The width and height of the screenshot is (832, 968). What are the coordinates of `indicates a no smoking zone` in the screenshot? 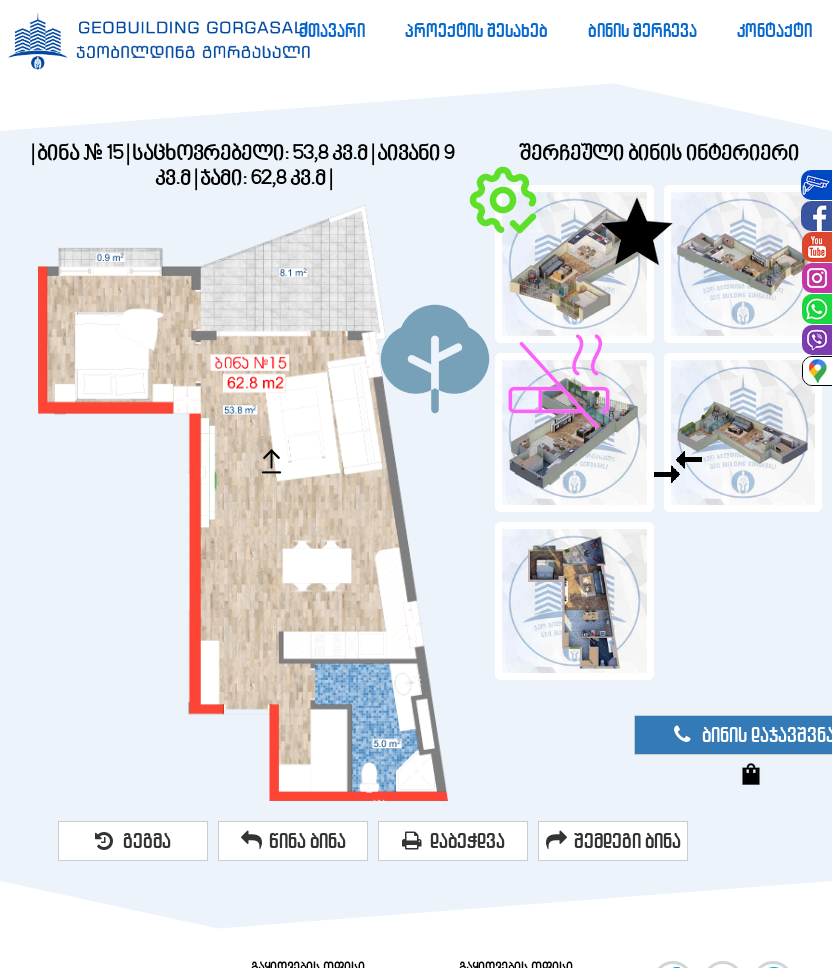 It's located at (559, 385).